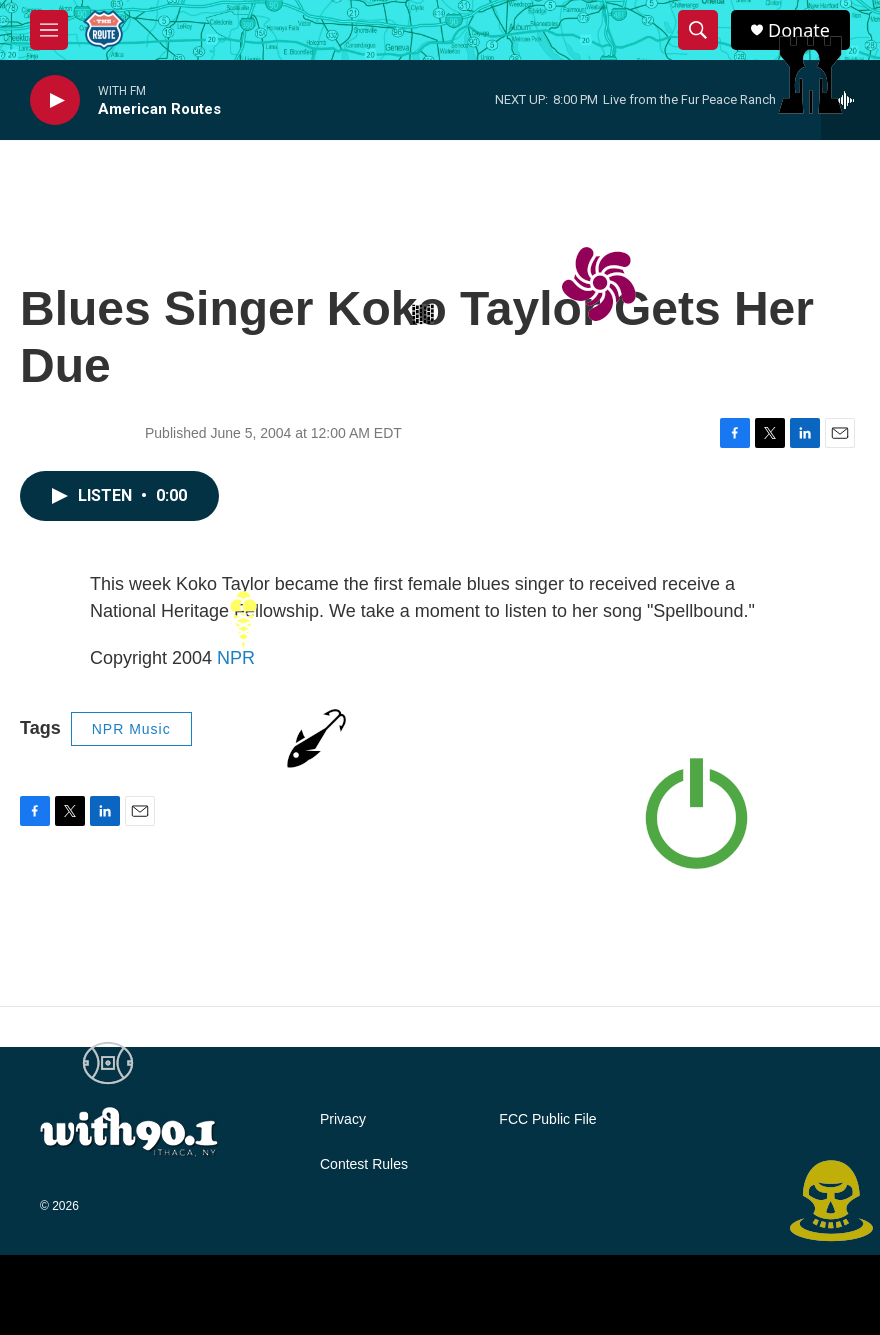 The height and width of the screenshot is (1335, 880). I want to click on decorative floral element or embellishment, so click(599, 284).